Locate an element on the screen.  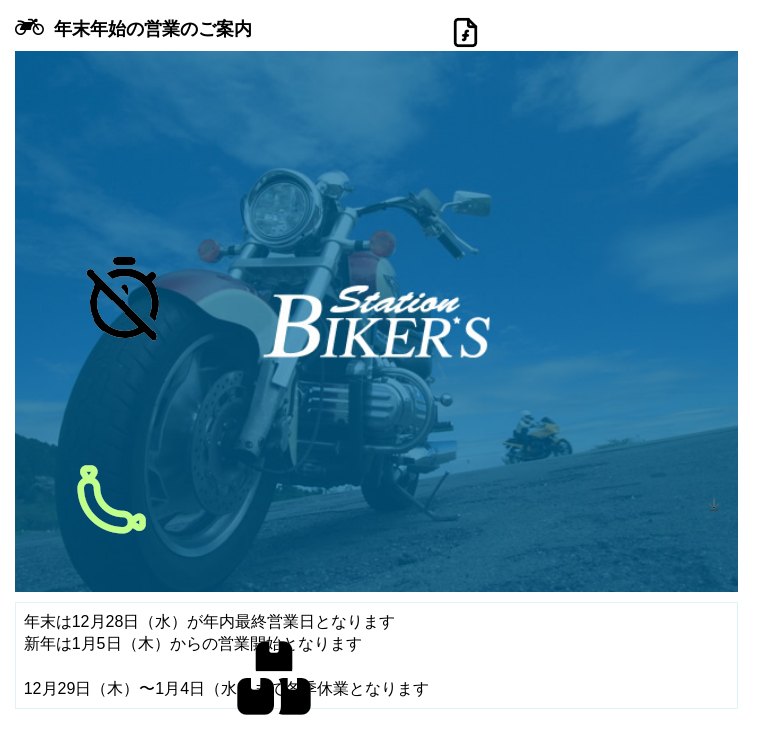
download a file is located at coordinates (714, 505).